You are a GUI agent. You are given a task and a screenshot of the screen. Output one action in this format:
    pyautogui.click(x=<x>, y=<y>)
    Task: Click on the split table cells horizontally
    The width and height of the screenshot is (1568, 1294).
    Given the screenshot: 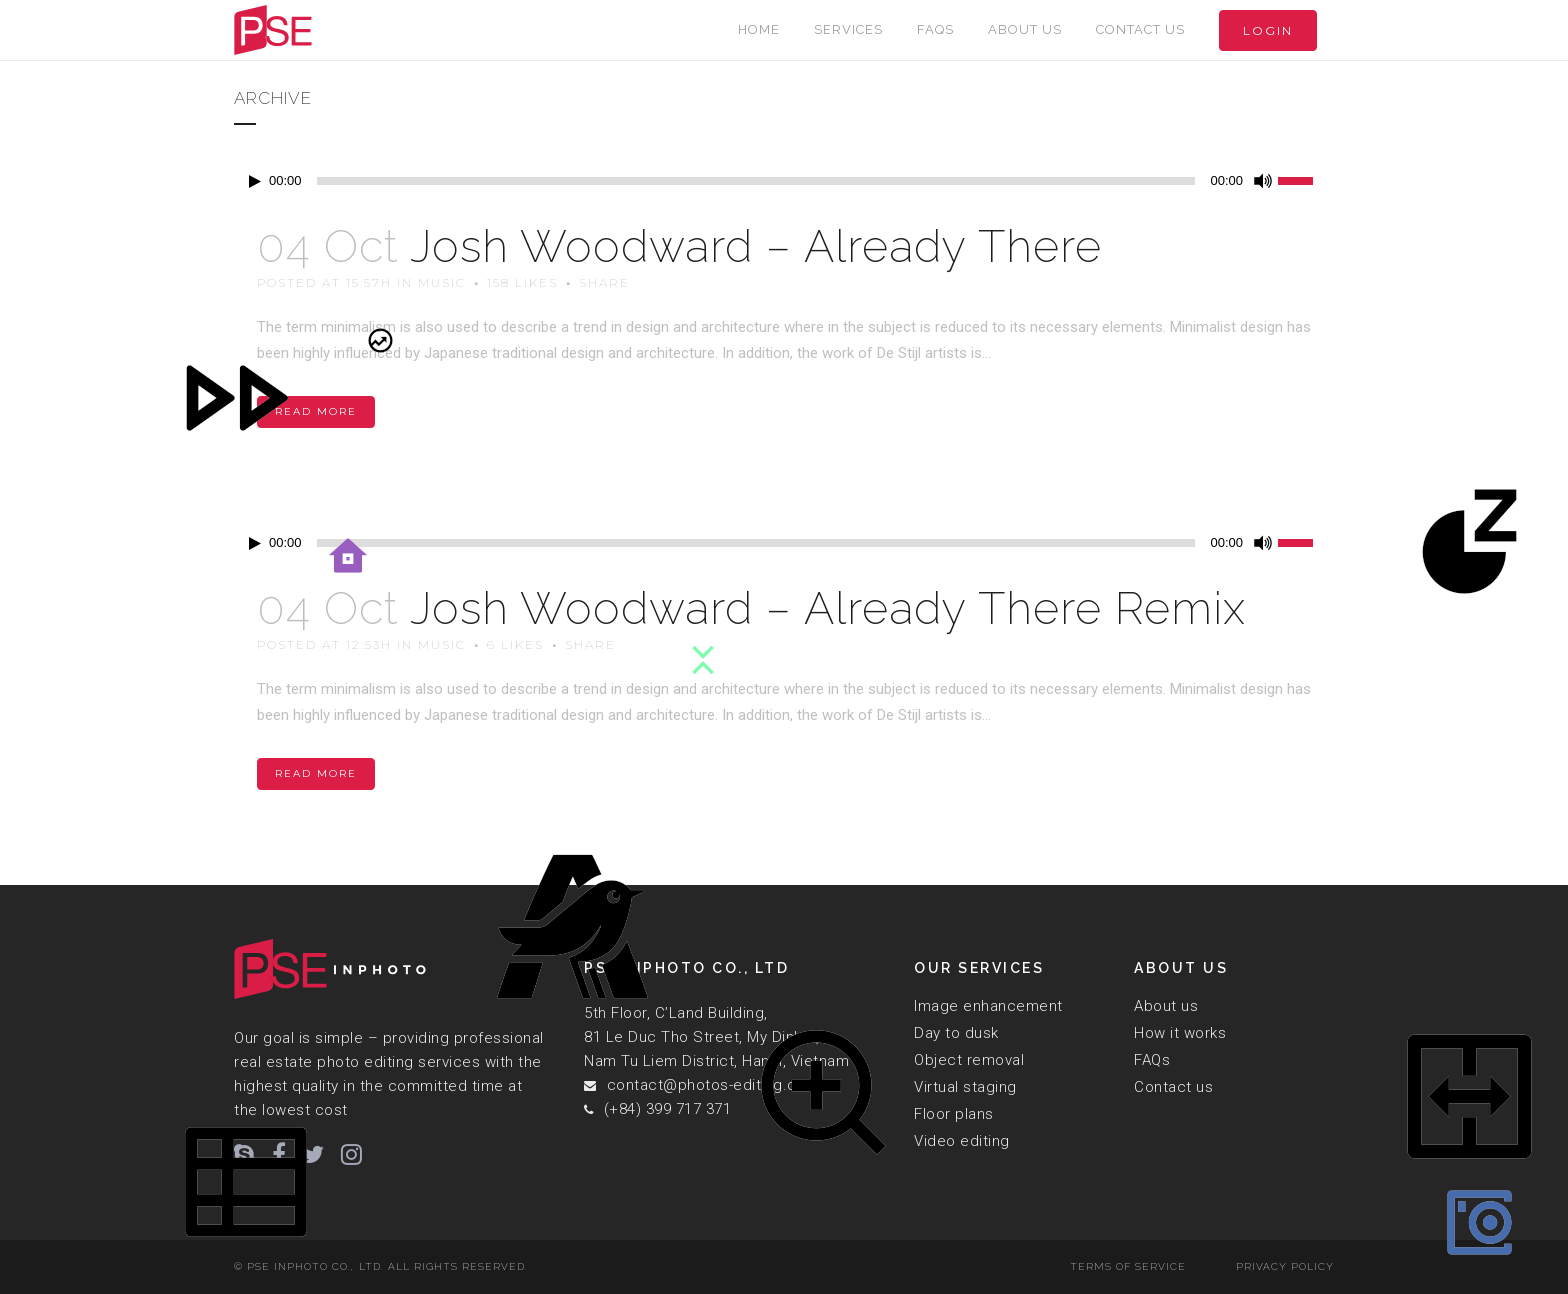 What is the action you would take?
    pyautogui.click(x=1469, y=1096)
    